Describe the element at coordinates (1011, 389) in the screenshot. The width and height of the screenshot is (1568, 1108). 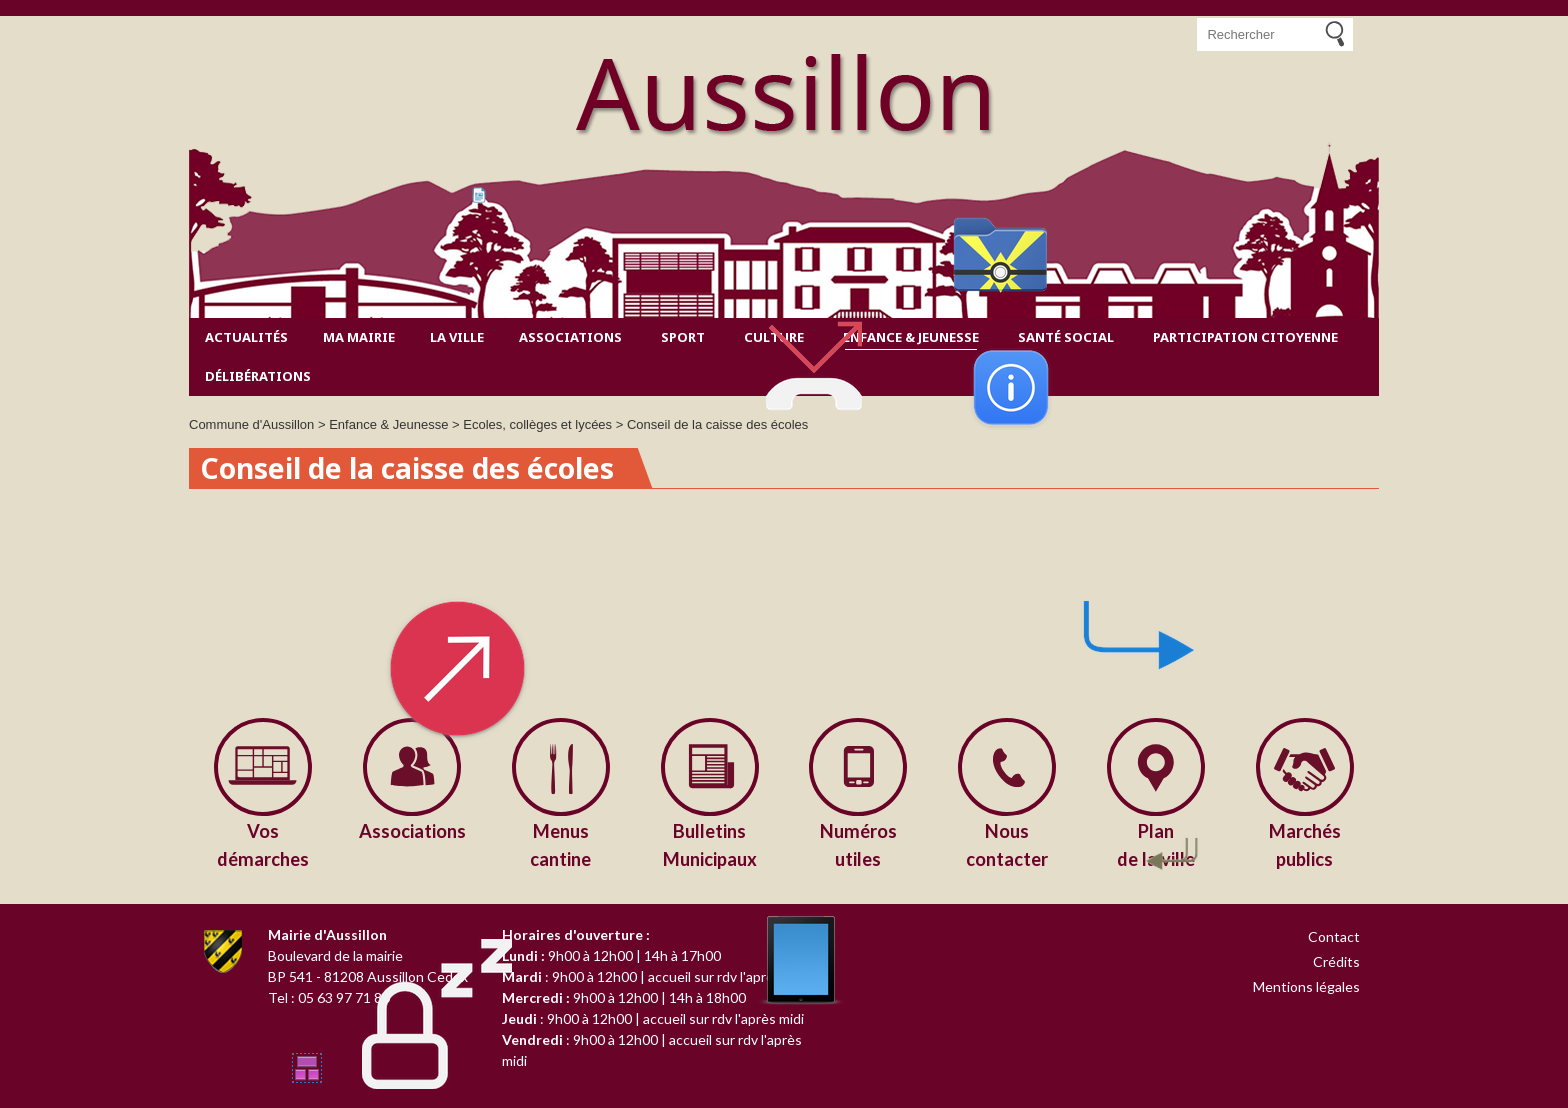
I see `view system information and details` at that location.